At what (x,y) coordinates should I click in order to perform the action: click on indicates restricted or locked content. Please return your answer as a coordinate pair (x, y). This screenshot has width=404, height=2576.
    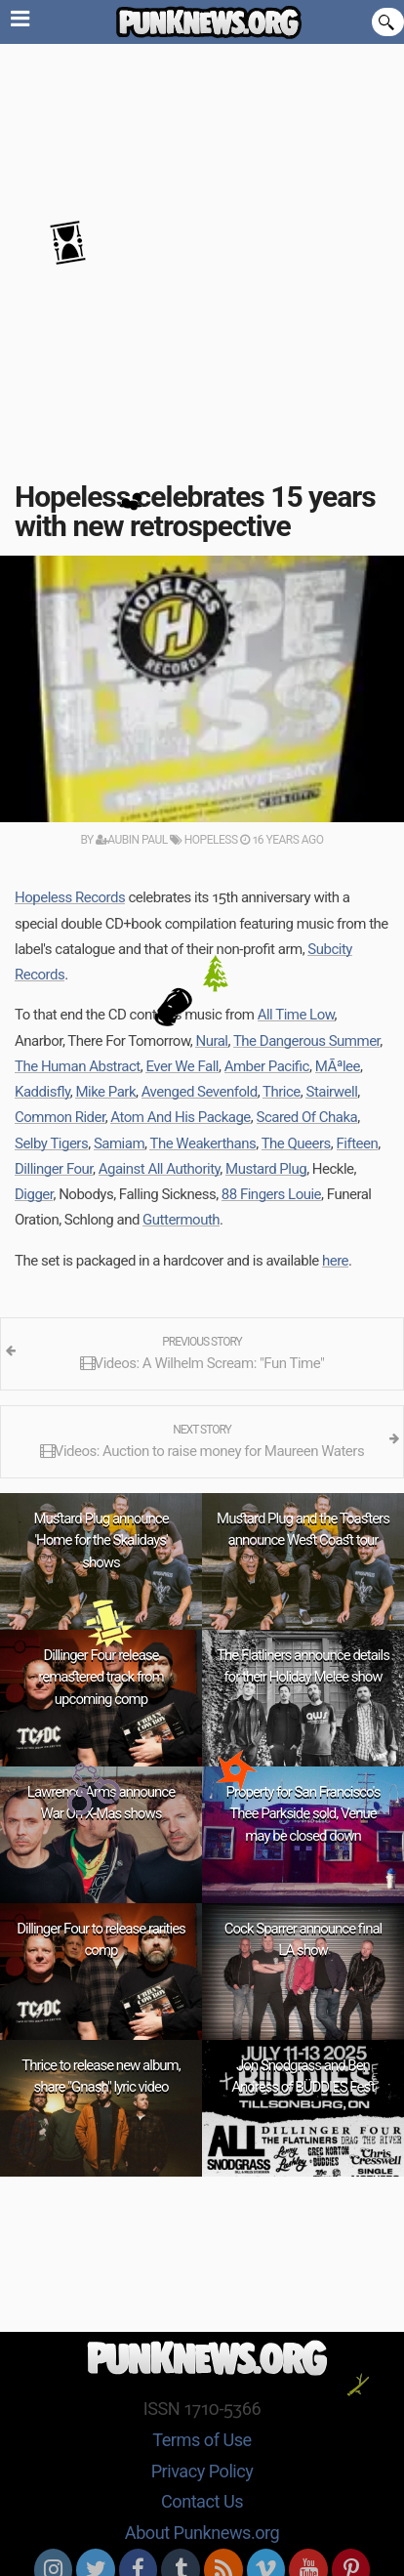
    Looking at the image, I should click on (94, 1789).